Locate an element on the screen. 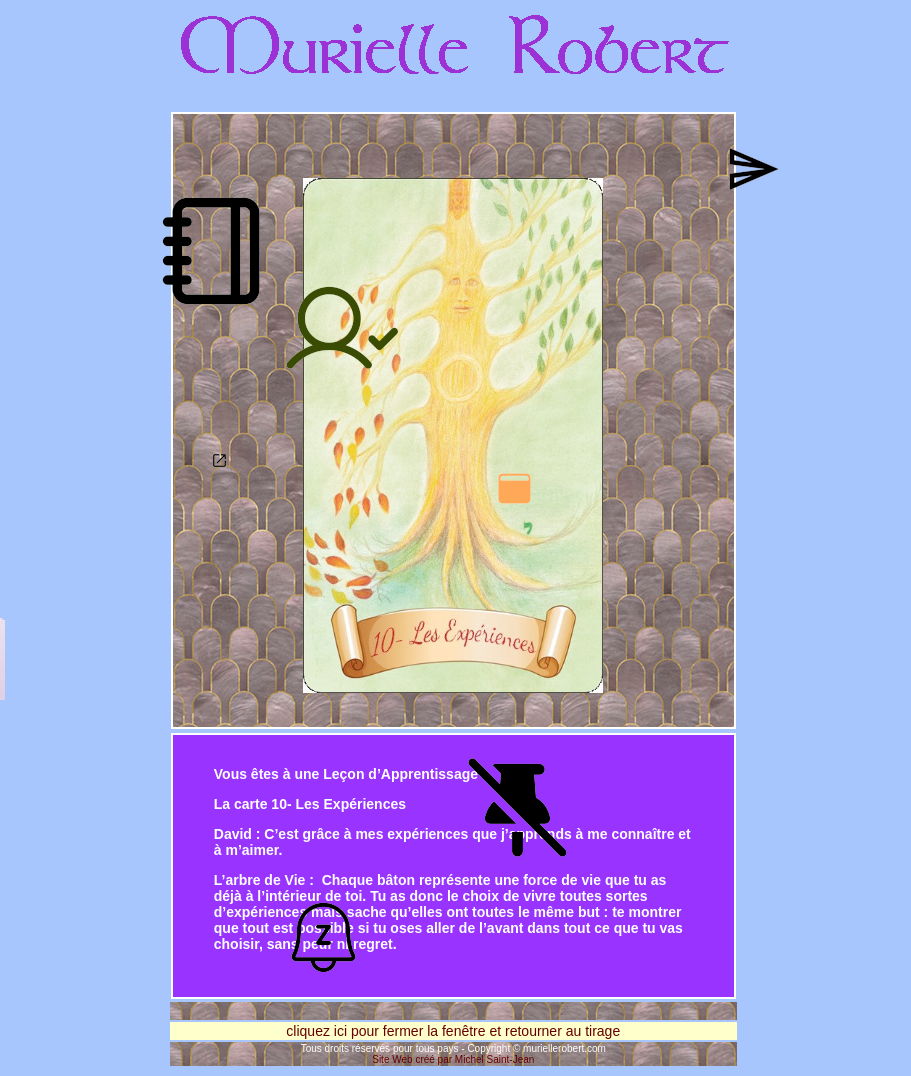  verify or confirm user identity is located at coordinates (338, 331).